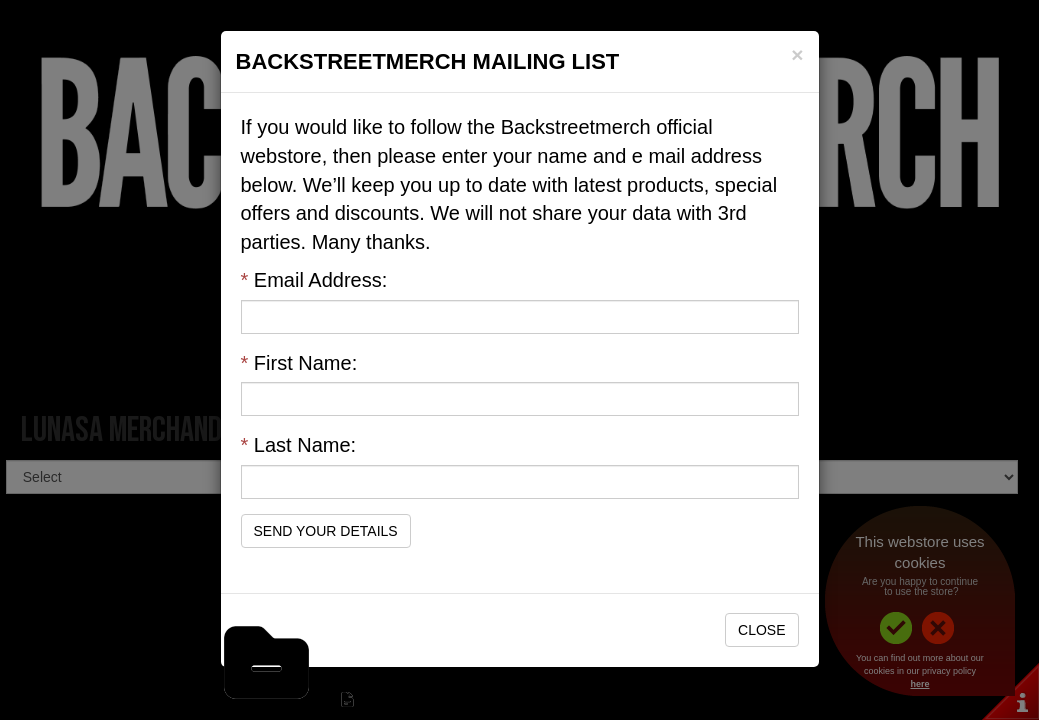  What do you see at coordinates (347, 699) in the screenshot?
I see `view document details` at bounding box center [347, 699].